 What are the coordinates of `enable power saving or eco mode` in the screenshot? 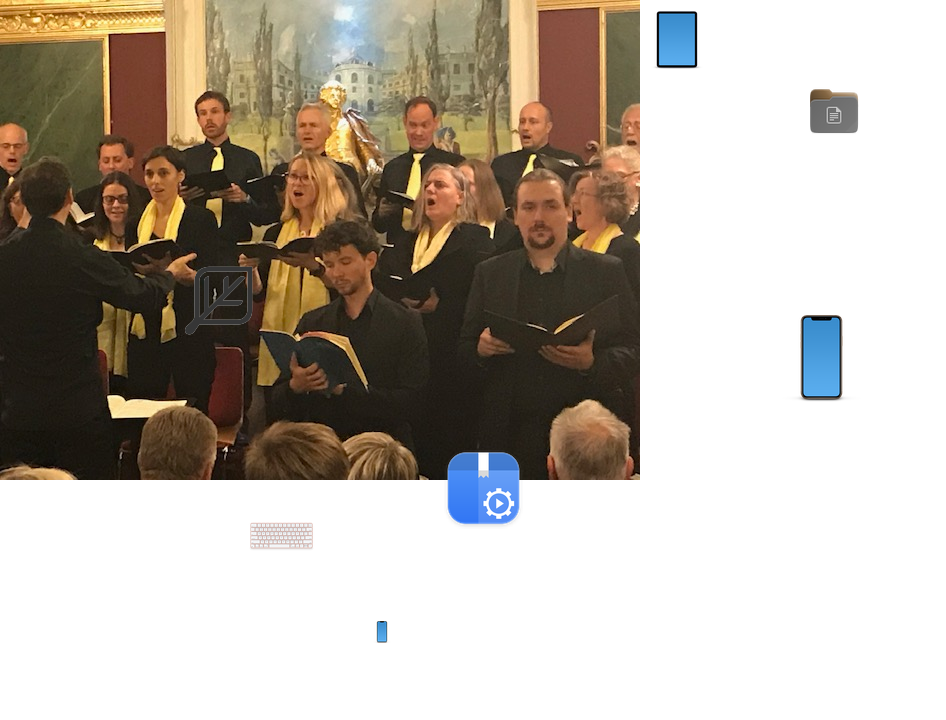 It's located at (218, 300).